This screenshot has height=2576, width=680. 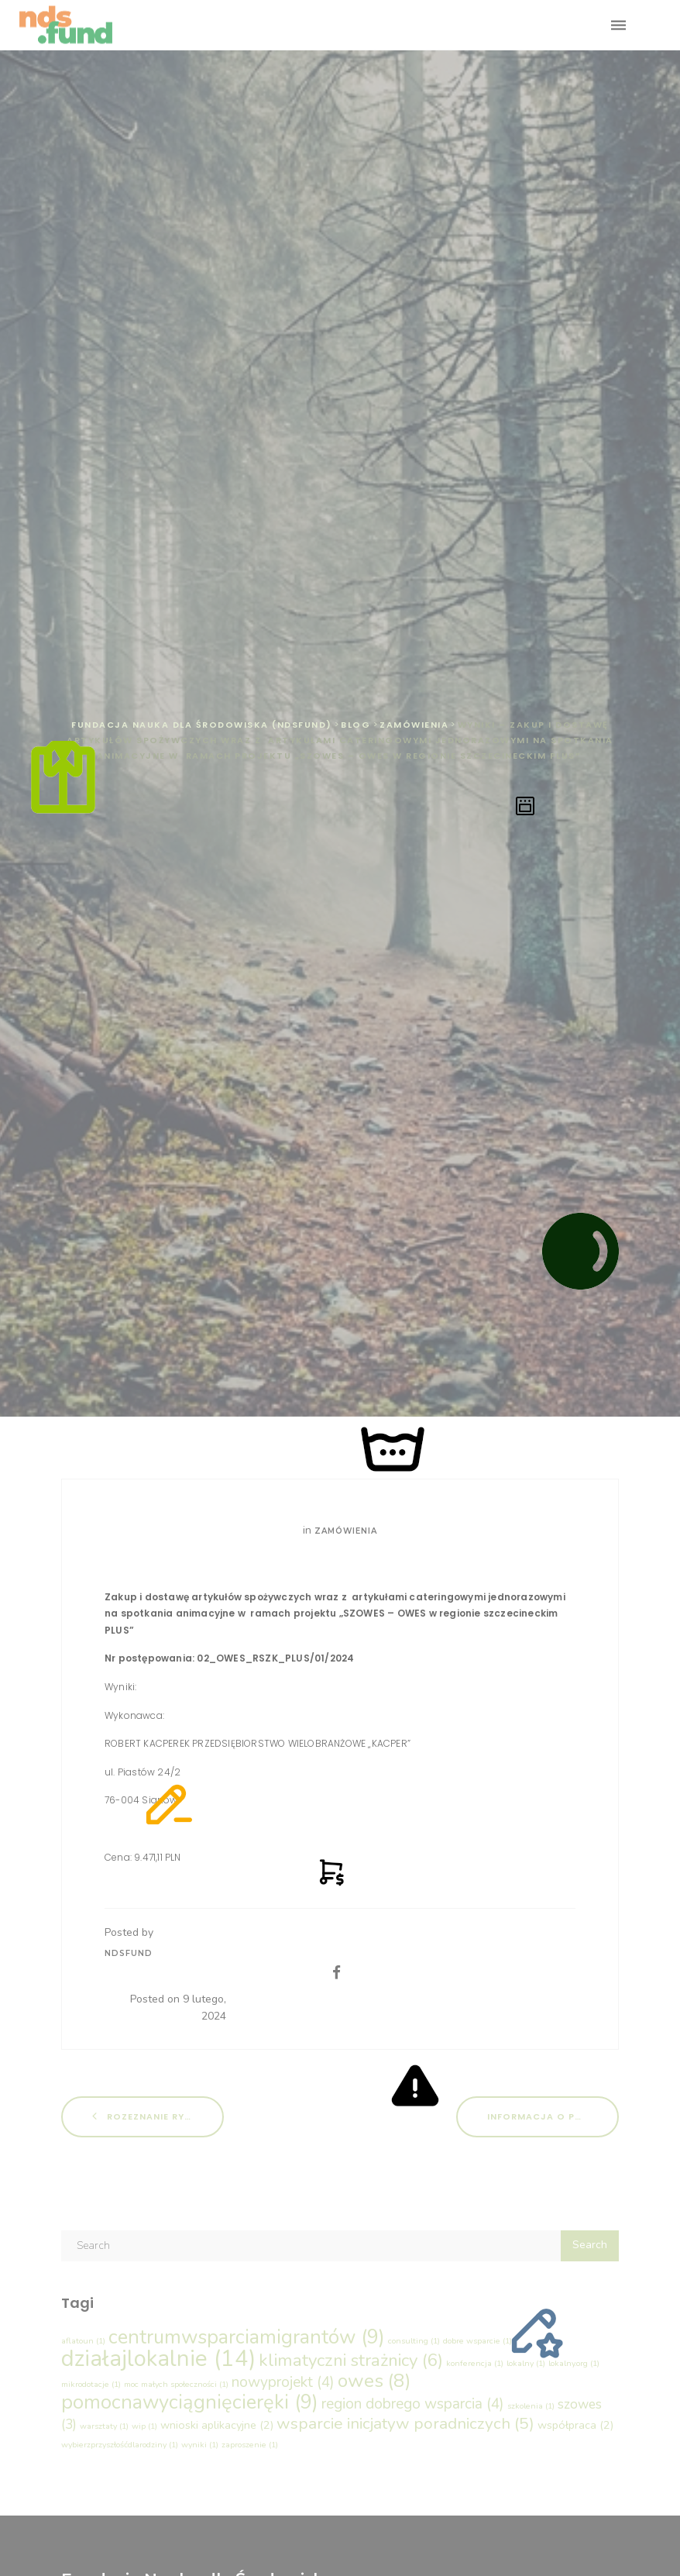 What do you see at coordinates (415, 2087) in the screenshot?
I see `indicates a warning or caution state` at bounding box center [415, 2087].